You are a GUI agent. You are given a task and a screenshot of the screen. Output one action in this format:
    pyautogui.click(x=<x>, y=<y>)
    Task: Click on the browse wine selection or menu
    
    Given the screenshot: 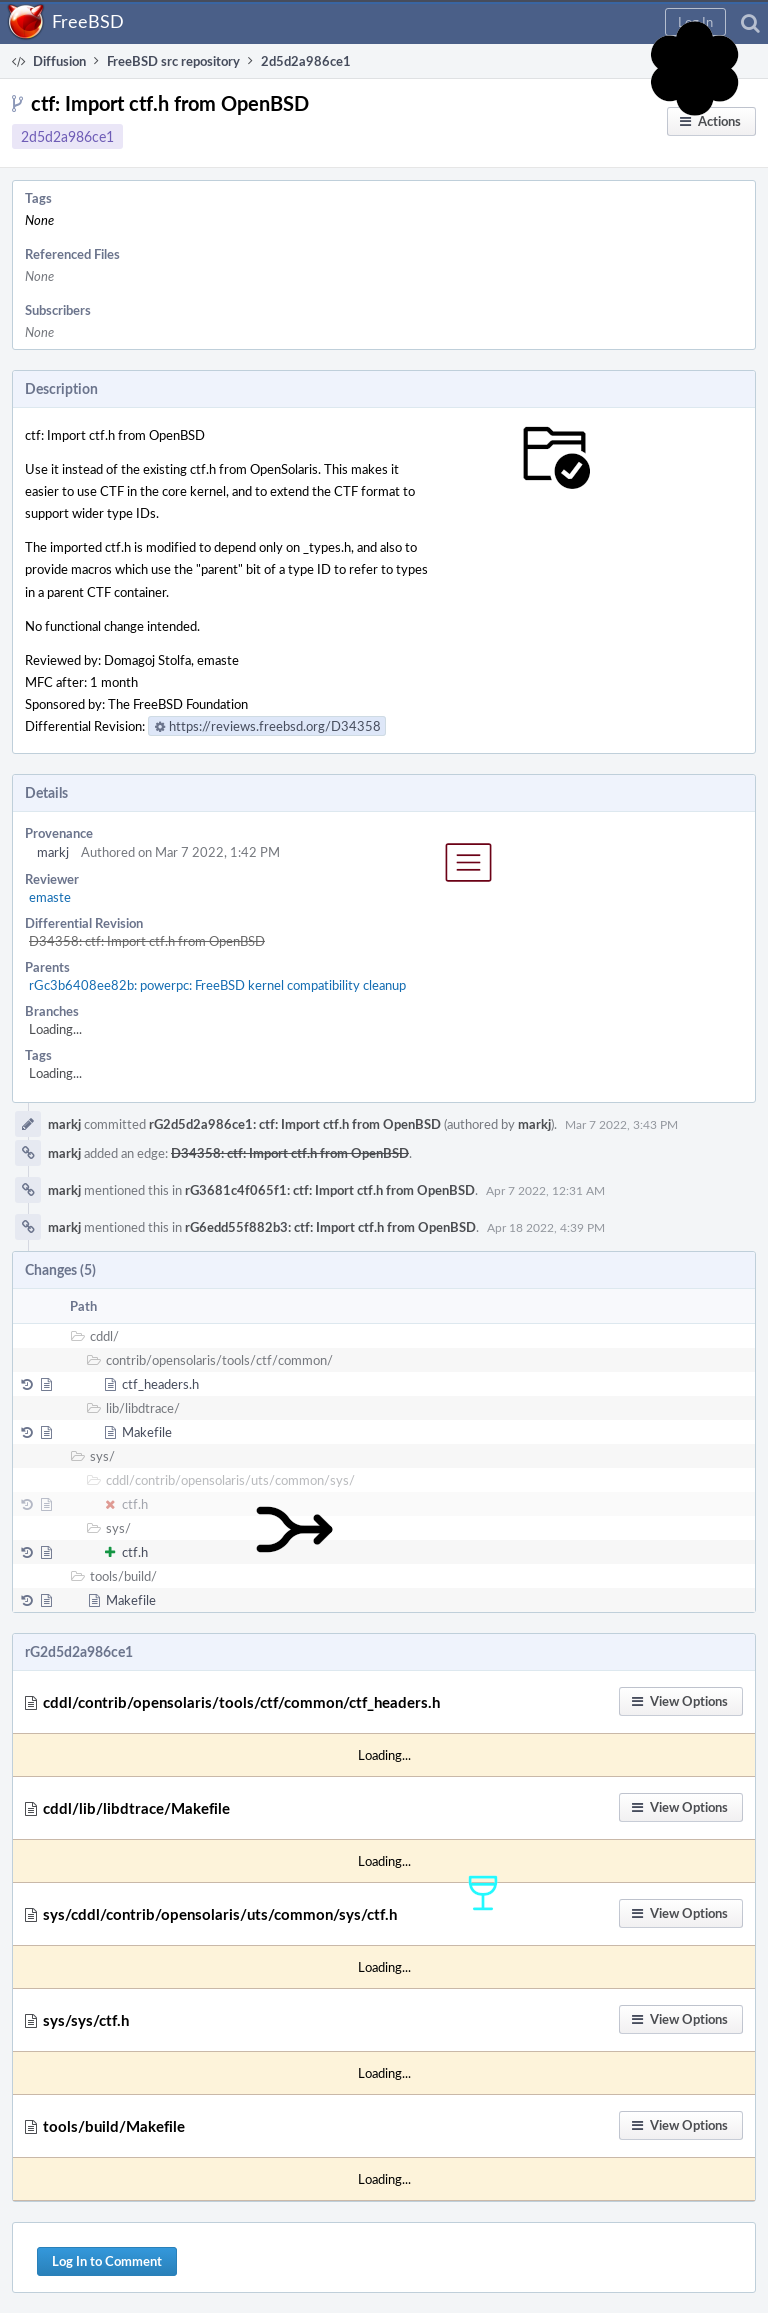 What is the action you would take?
    pyautogui.click(x=483, y=1893)
    